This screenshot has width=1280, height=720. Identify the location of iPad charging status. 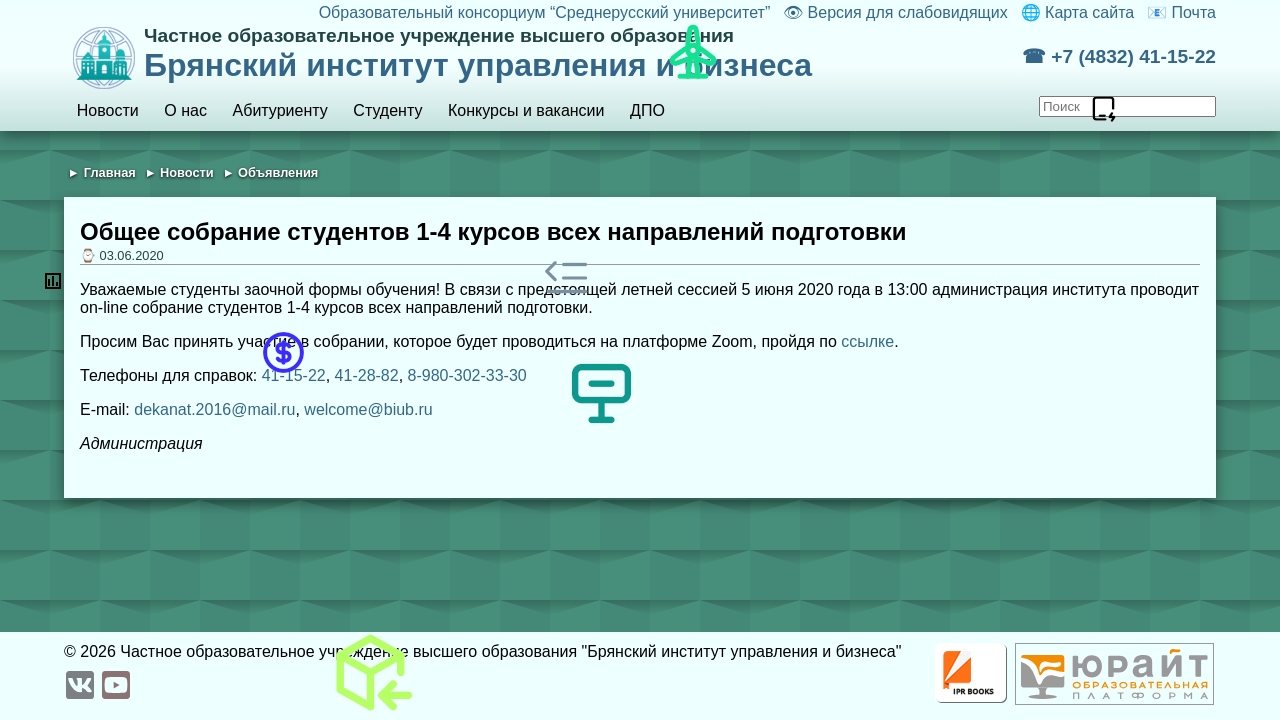
(1103, 108).